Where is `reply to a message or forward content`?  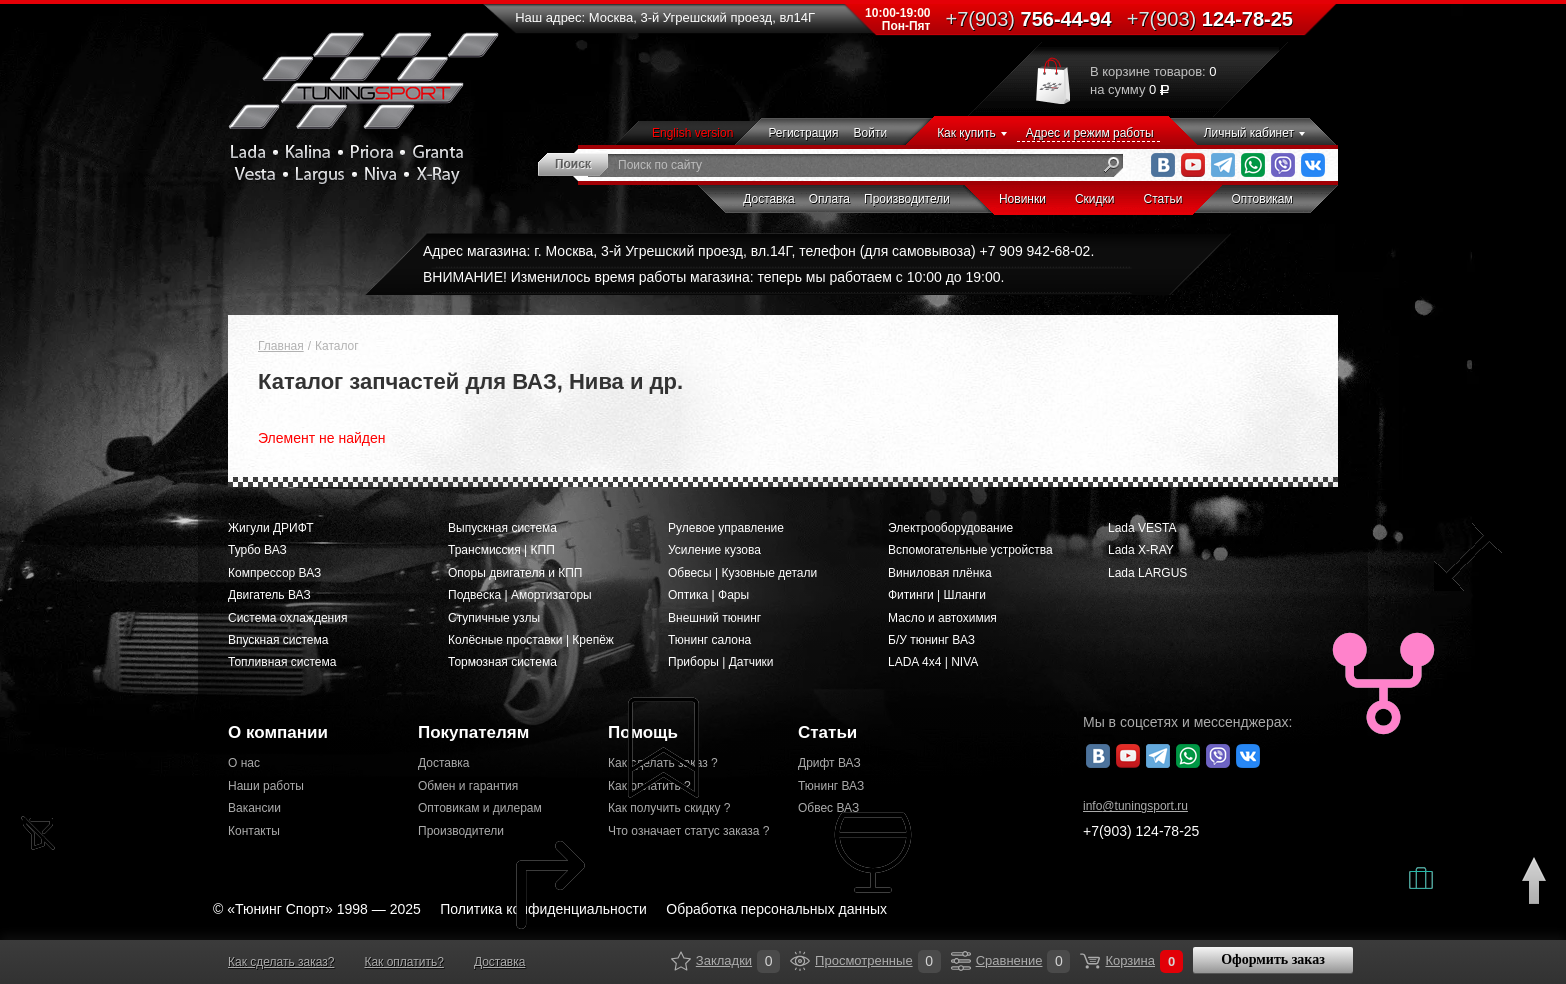 reply to a message or forward content is located at coordinates (544, 885).